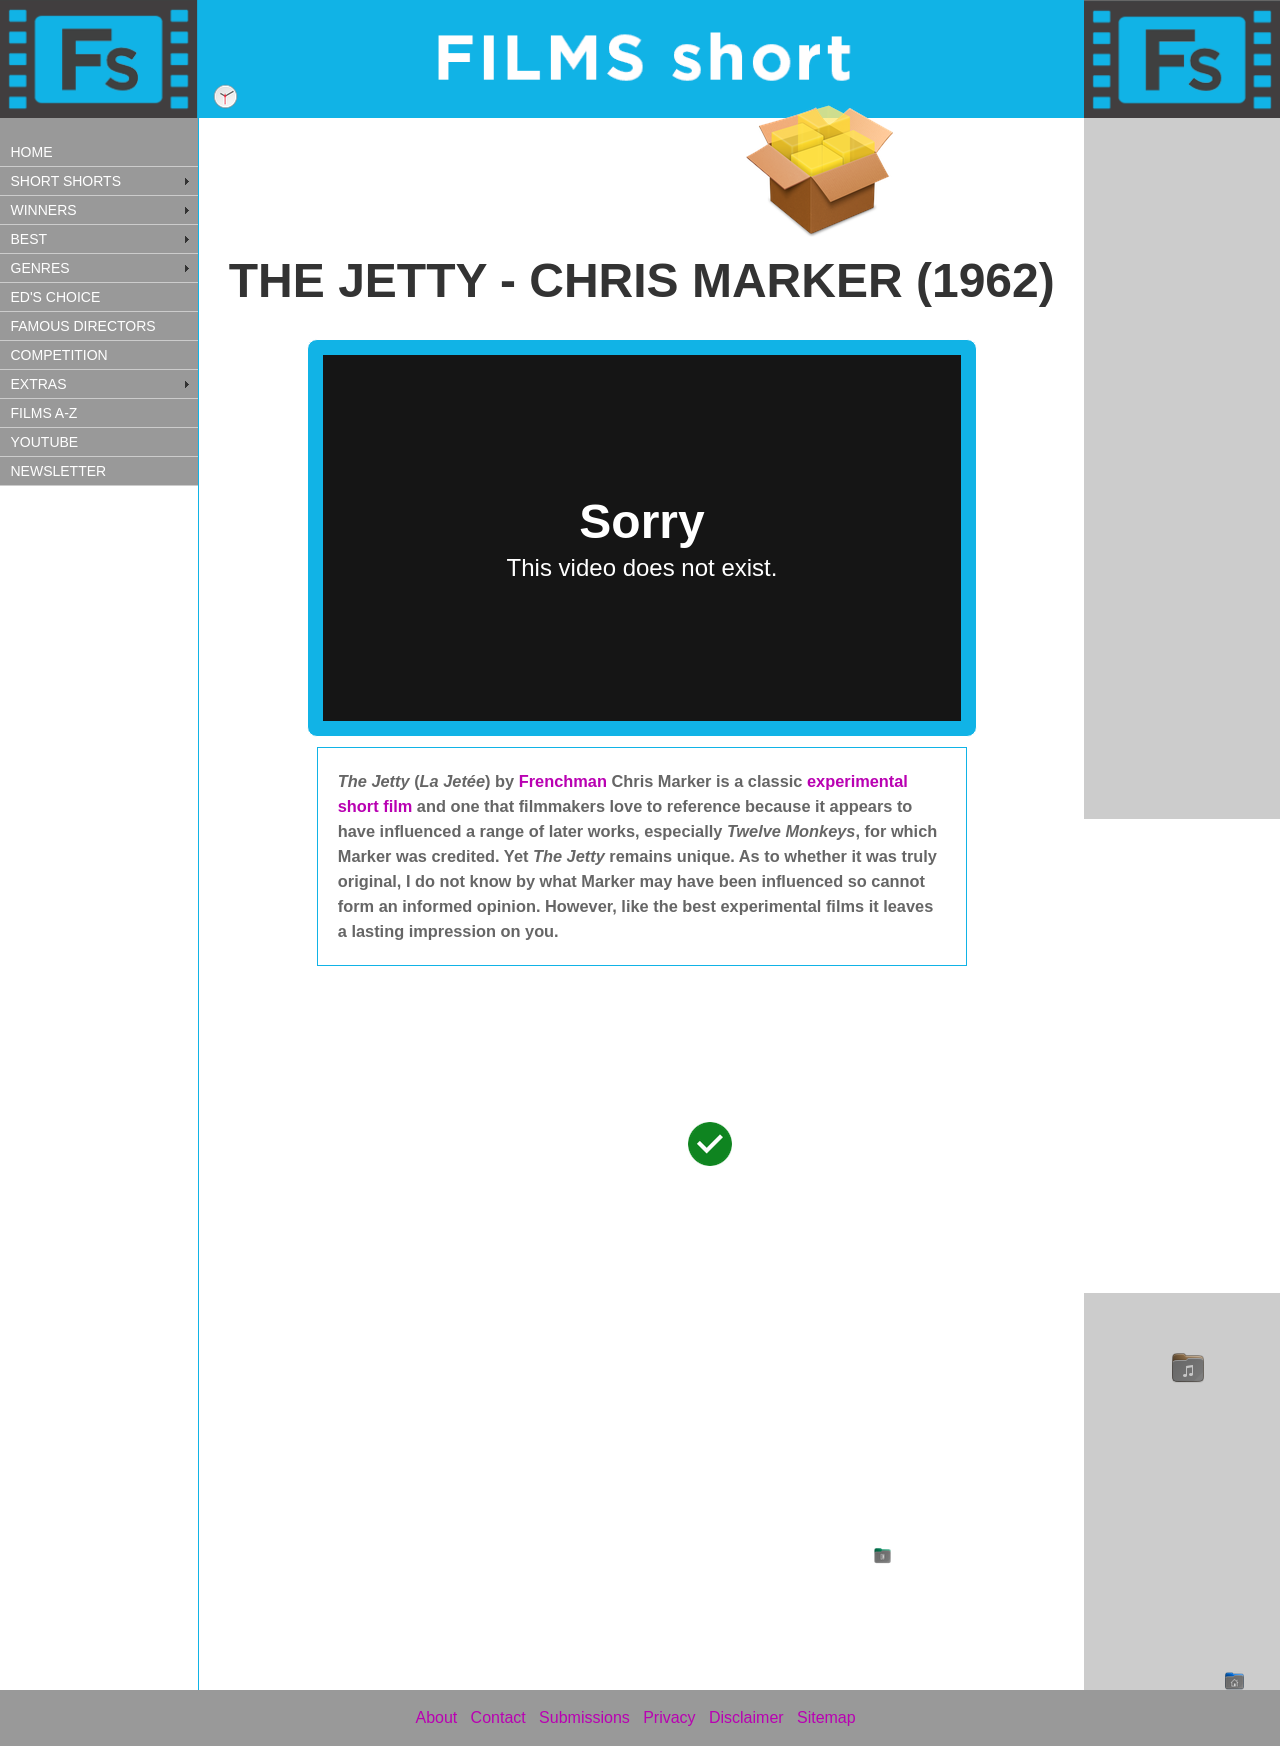 The width and height of the screenshot is (1280, 1746). What do you see at coordinates (1234, 1680) in the screenshot?
I see `access your home folder` at bounding box center [1234, 1680].